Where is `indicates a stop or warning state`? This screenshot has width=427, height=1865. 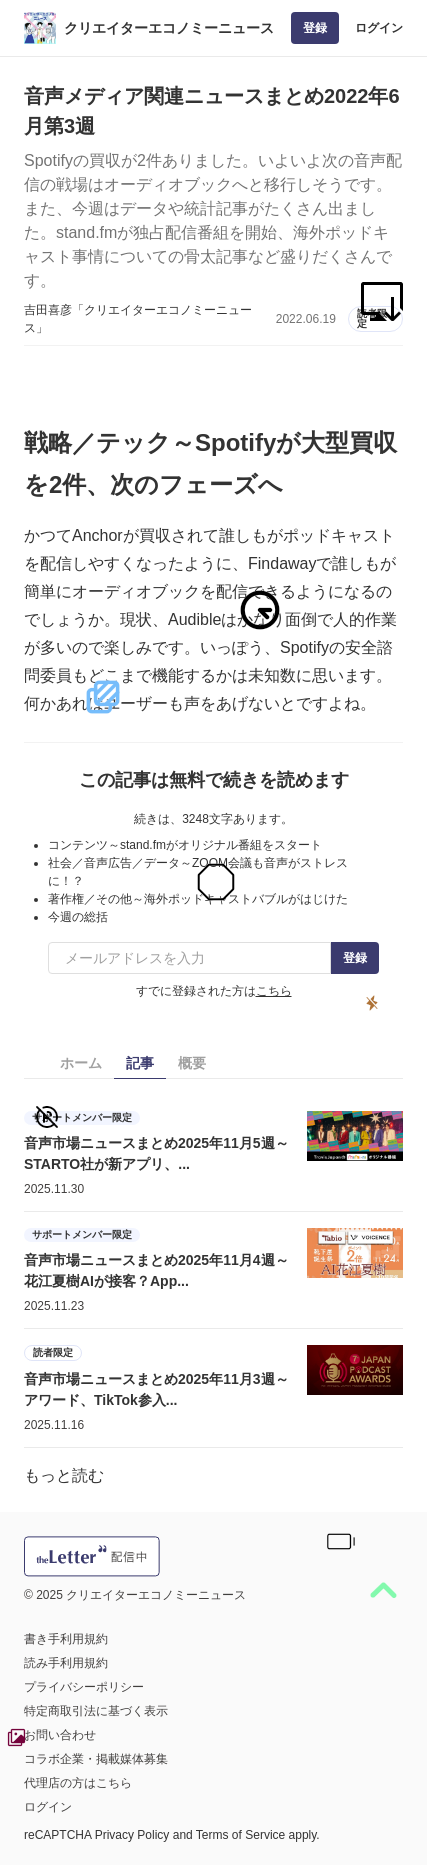 indicates a stop or warning state is located at coordinates (216, 882).